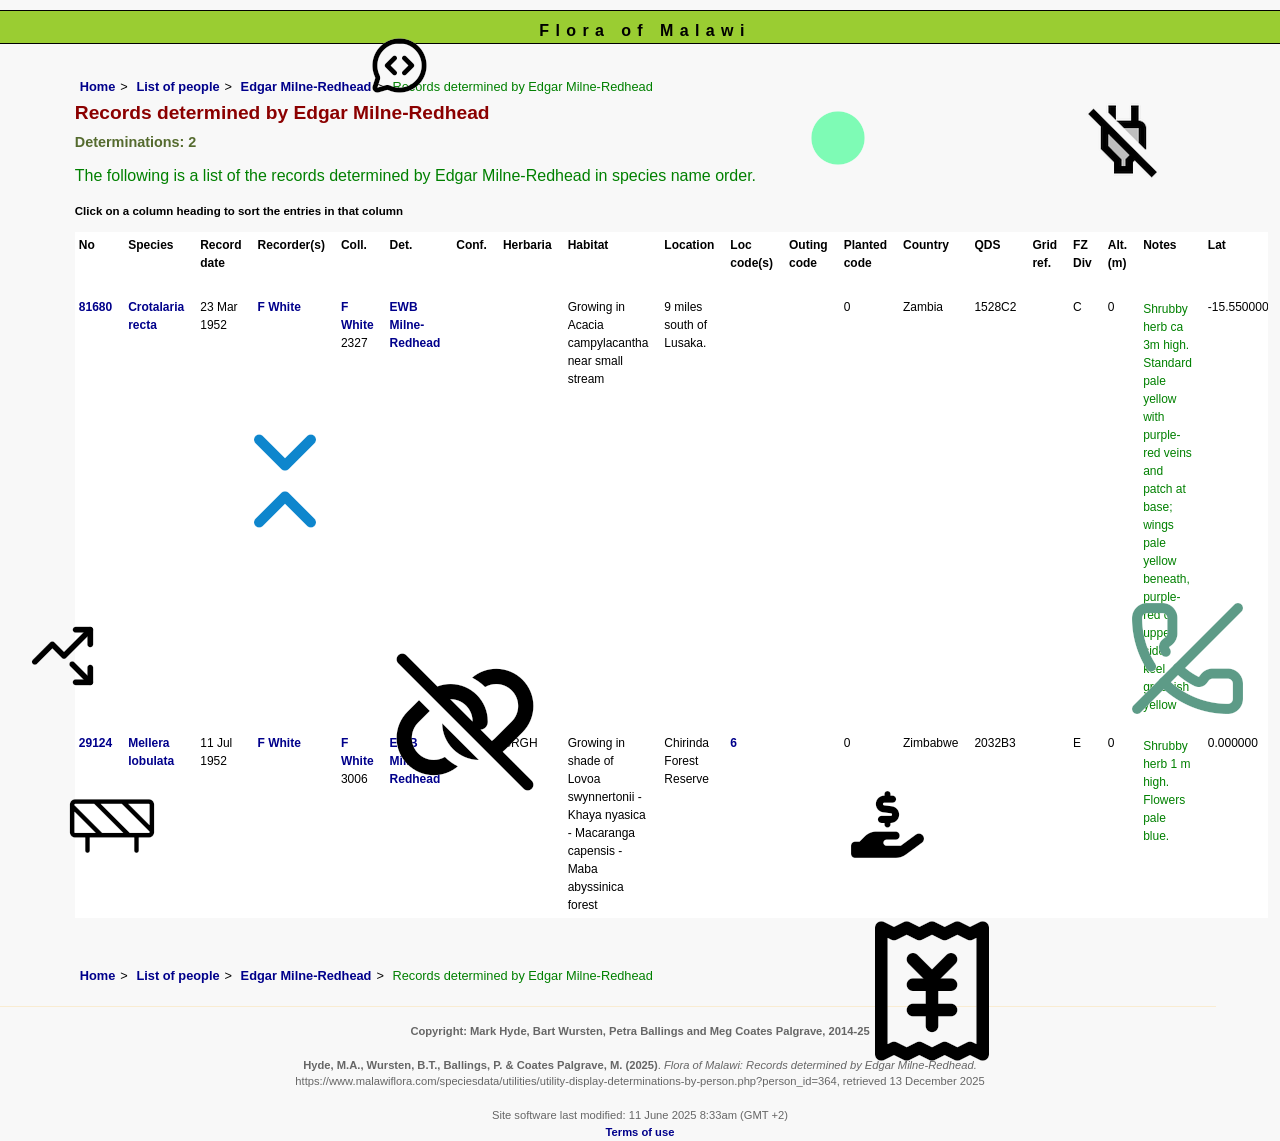 The image size is (1280, 1141). I want to click on unselected radio button or toggle option, so click(838, 138).